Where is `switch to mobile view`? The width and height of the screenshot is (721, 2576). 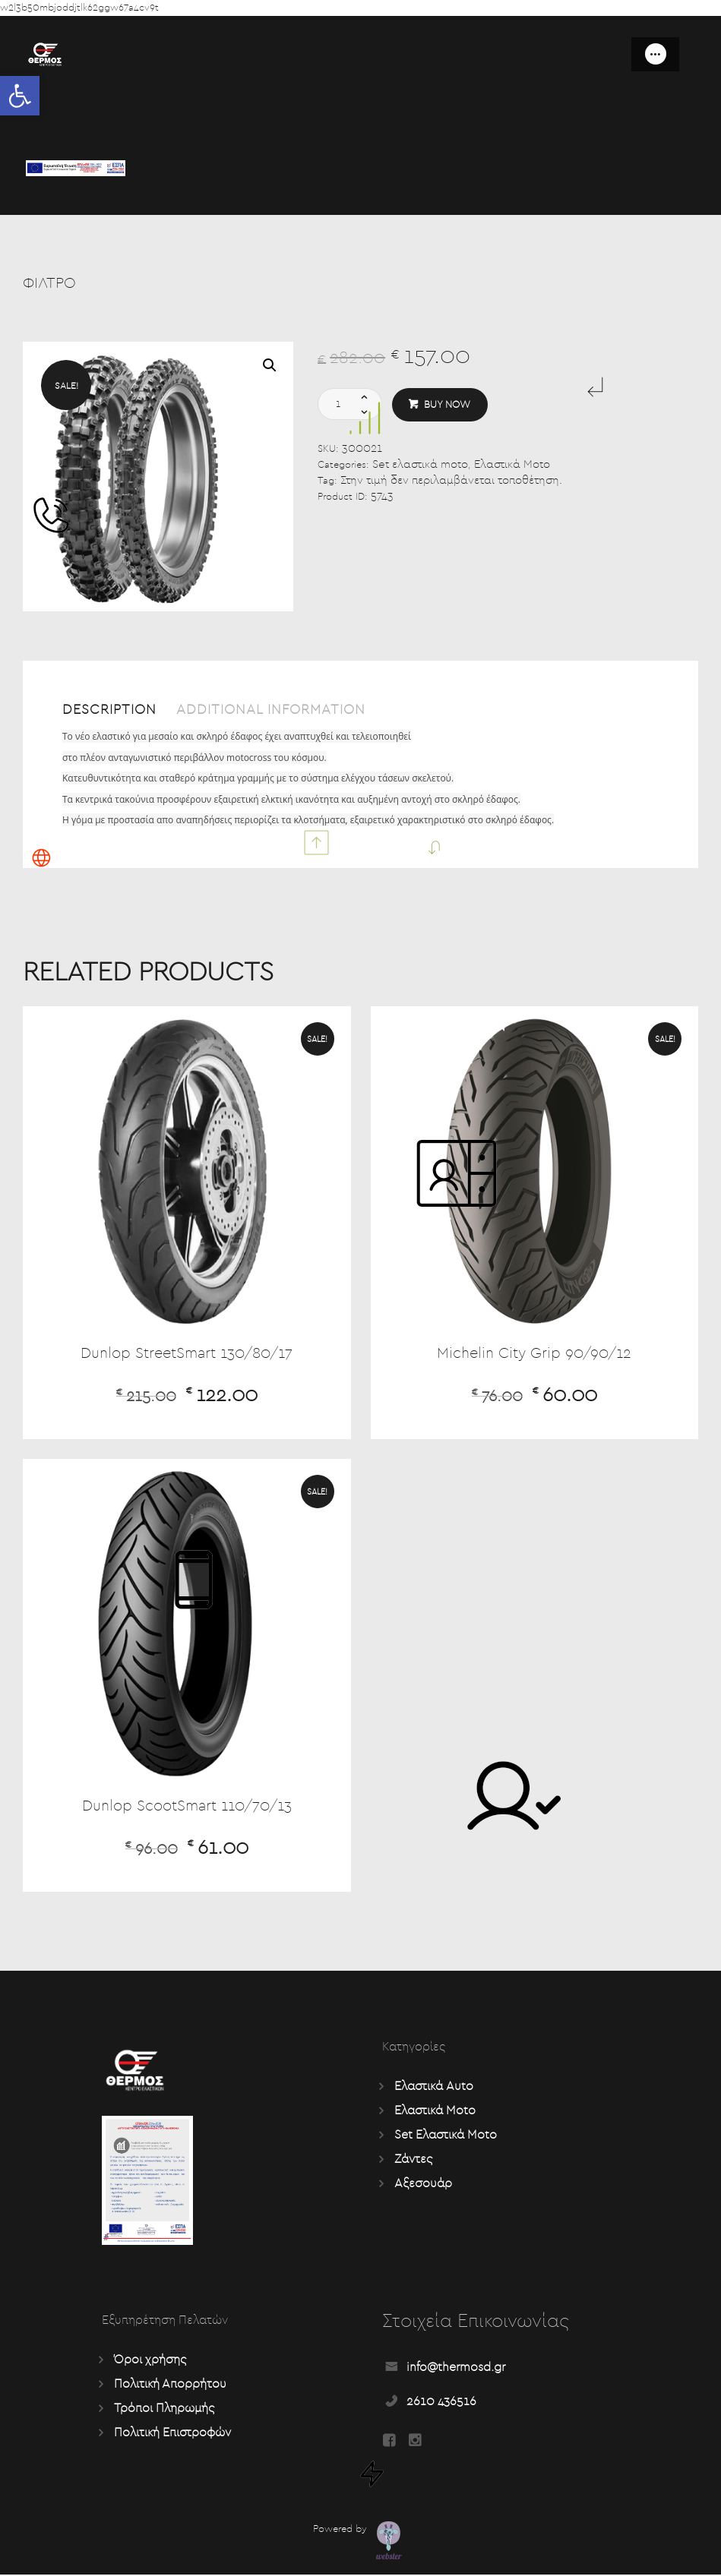 switch to mobile view is located at coordinates (194, 1580).